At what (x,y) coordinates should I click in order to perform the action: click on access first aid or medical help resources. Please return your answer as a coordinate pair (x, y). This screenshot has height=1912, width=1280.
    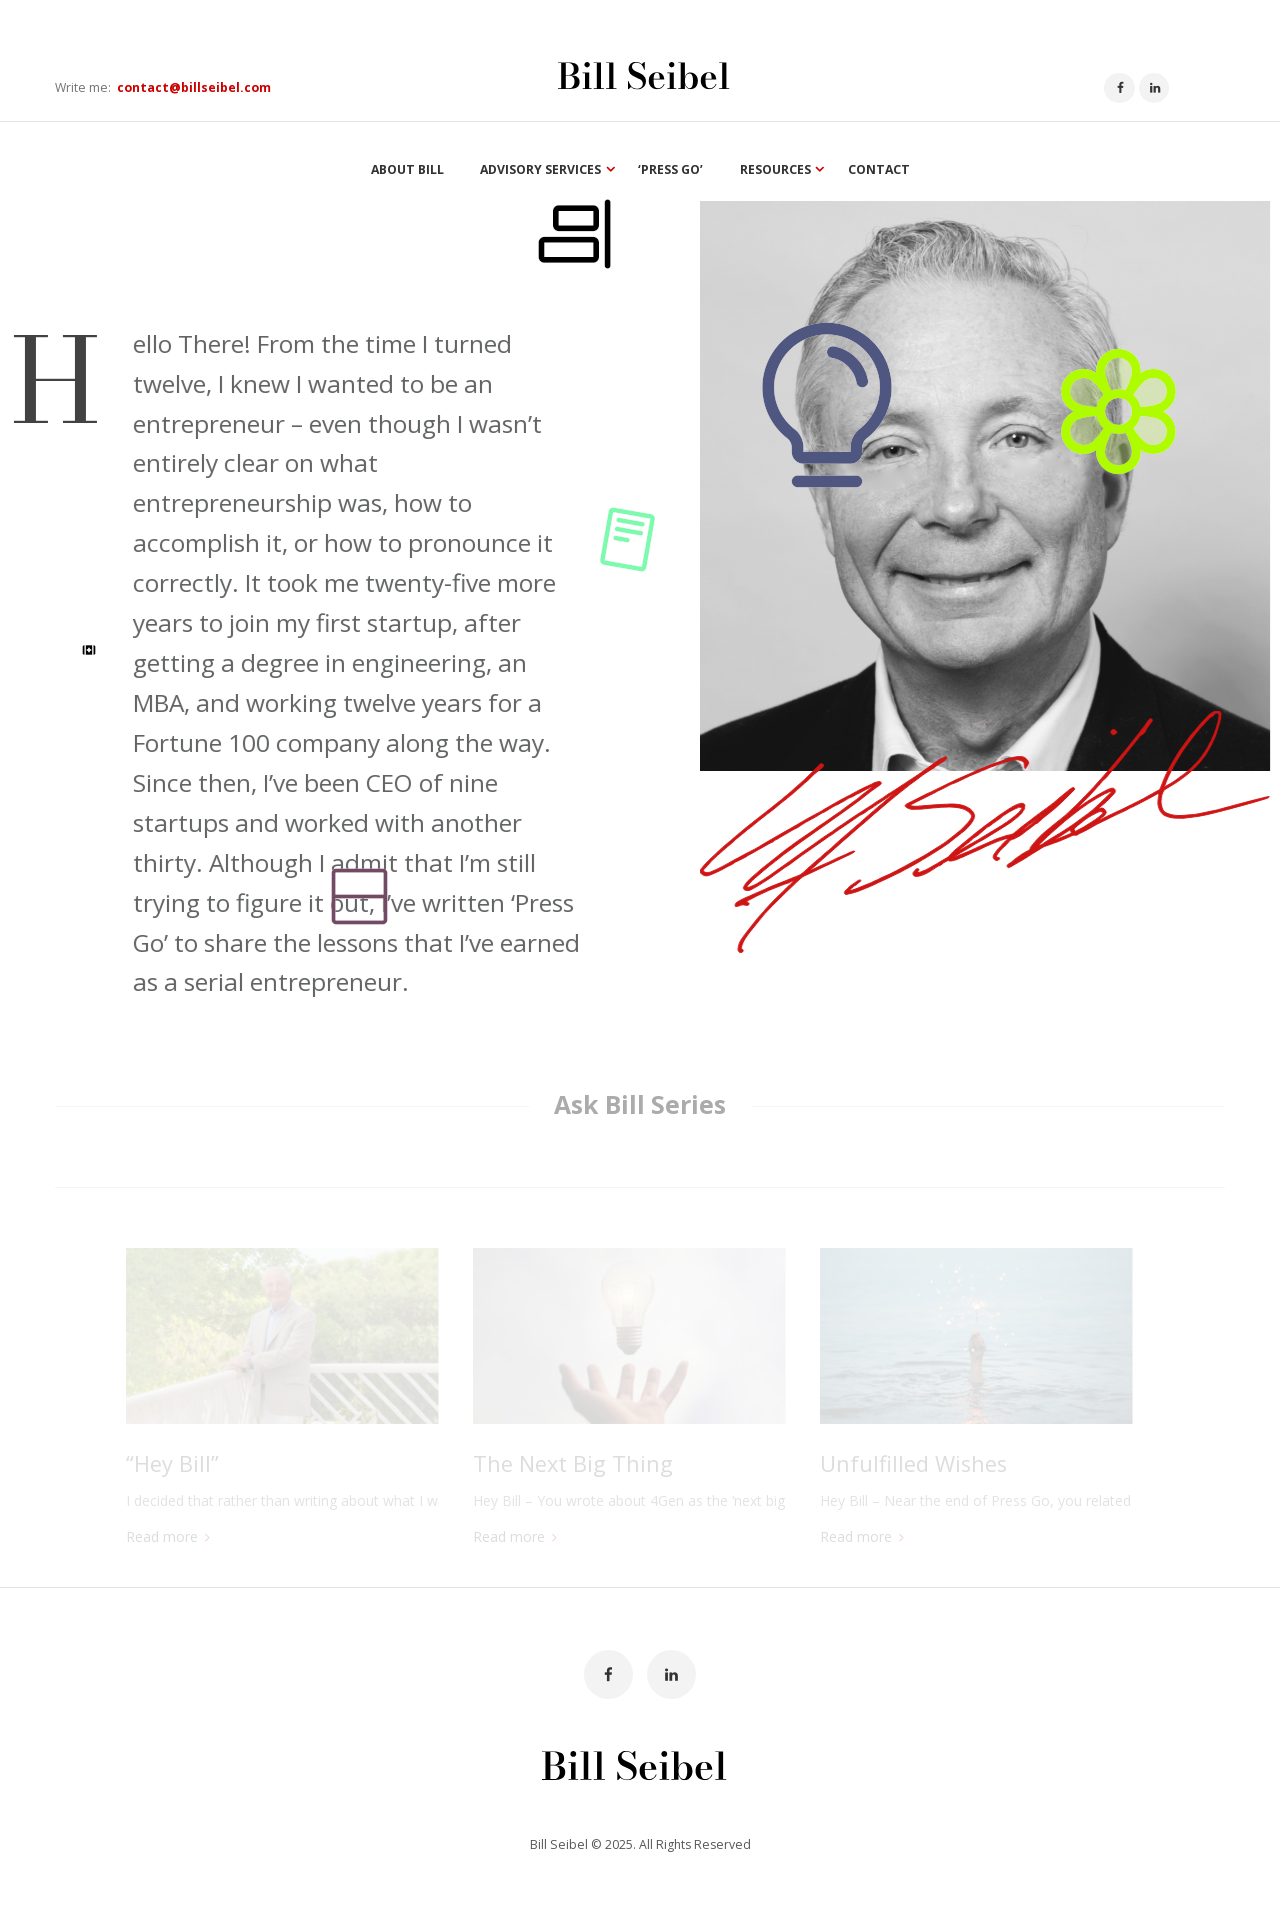
    Looking at the image, I should click on (89, 650).